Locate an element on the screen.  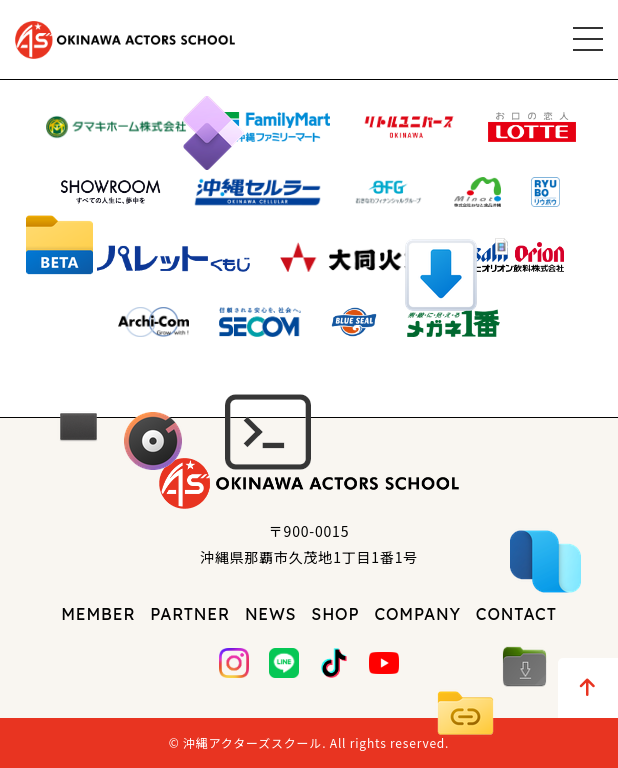
open a video file is located at coordinates (501, 246).